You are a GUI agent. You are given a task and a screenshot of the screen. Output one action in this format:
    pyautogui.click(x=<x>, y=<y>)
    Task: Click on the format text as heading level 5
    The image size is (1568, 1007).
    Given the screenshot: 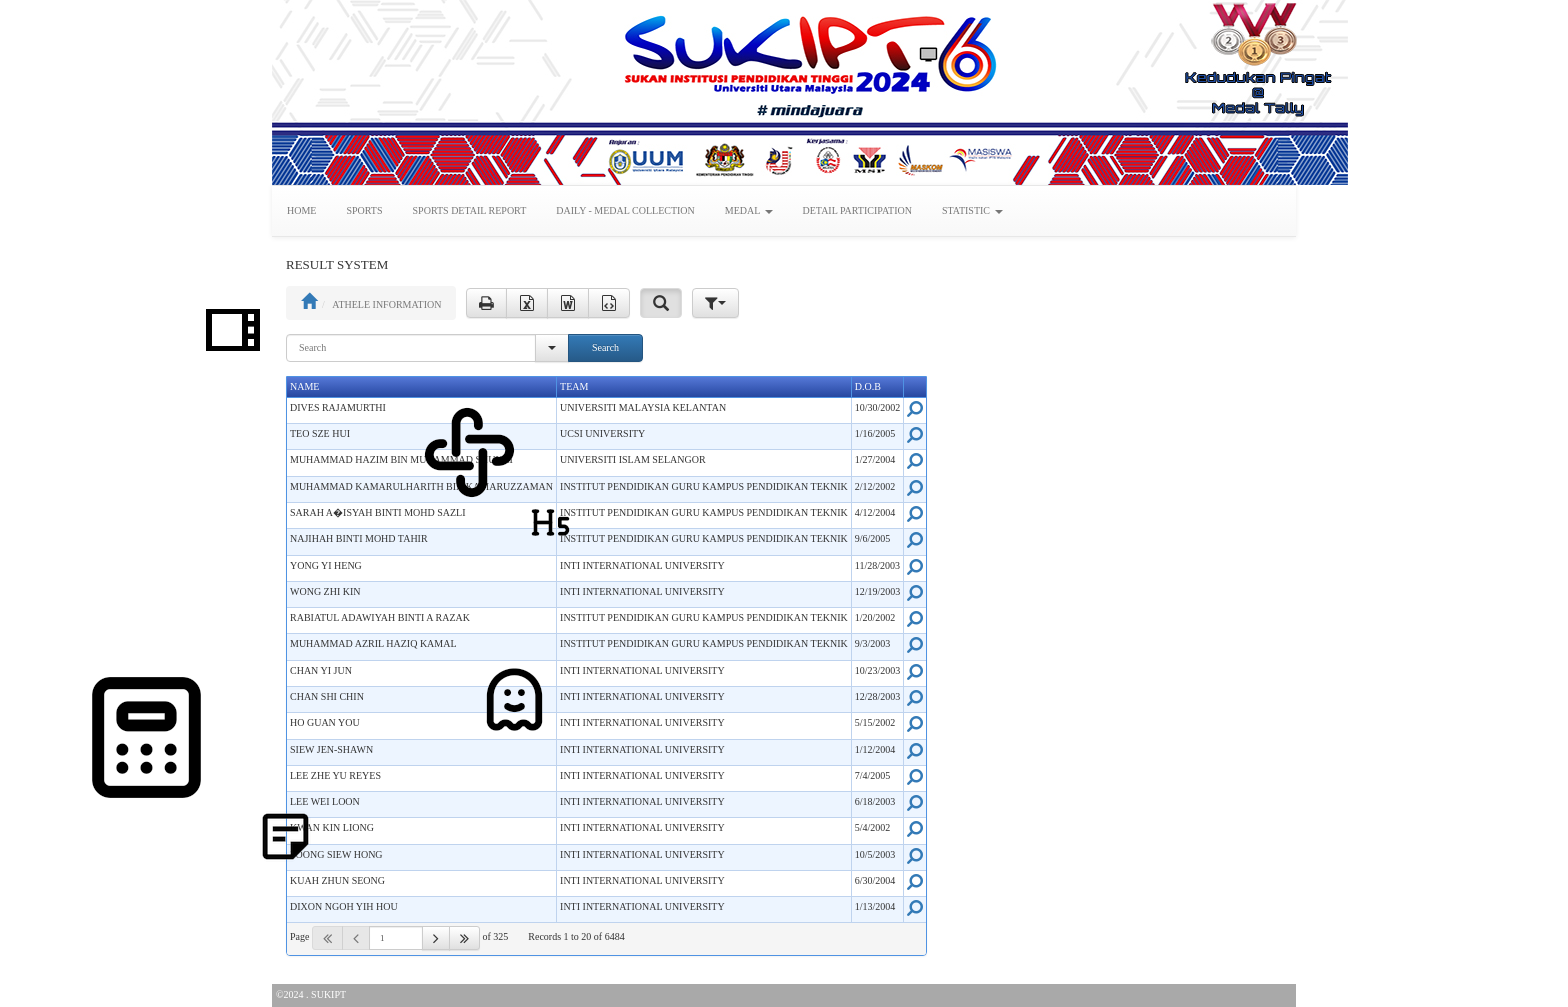 What is the action you would take?
    pyautogui.click(x=550, y=522)
    